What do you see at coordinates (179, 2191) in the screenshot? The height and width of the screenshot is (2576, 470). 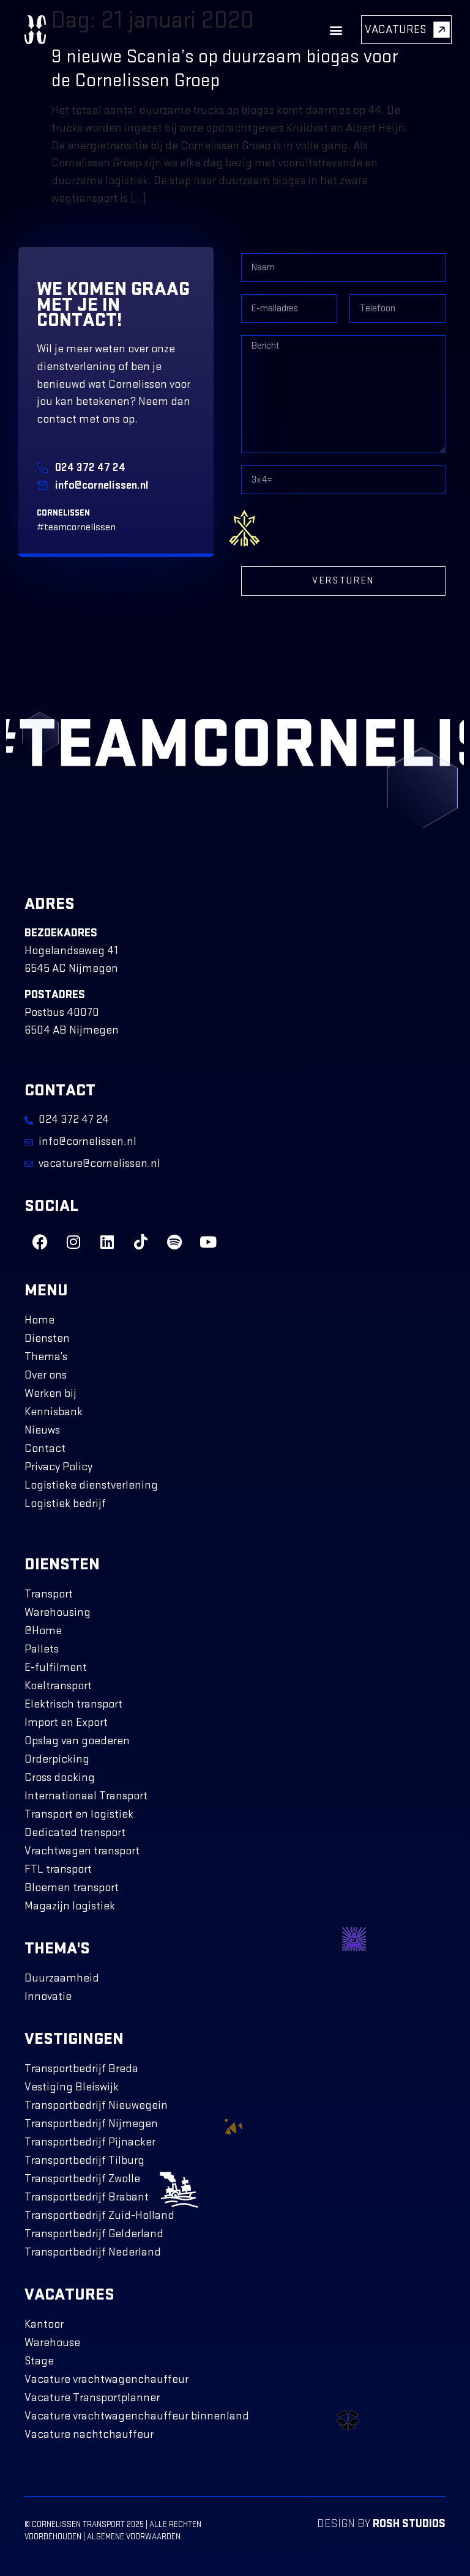 I see `view naval fleet or warship units` at bounding box center [179, 2191].